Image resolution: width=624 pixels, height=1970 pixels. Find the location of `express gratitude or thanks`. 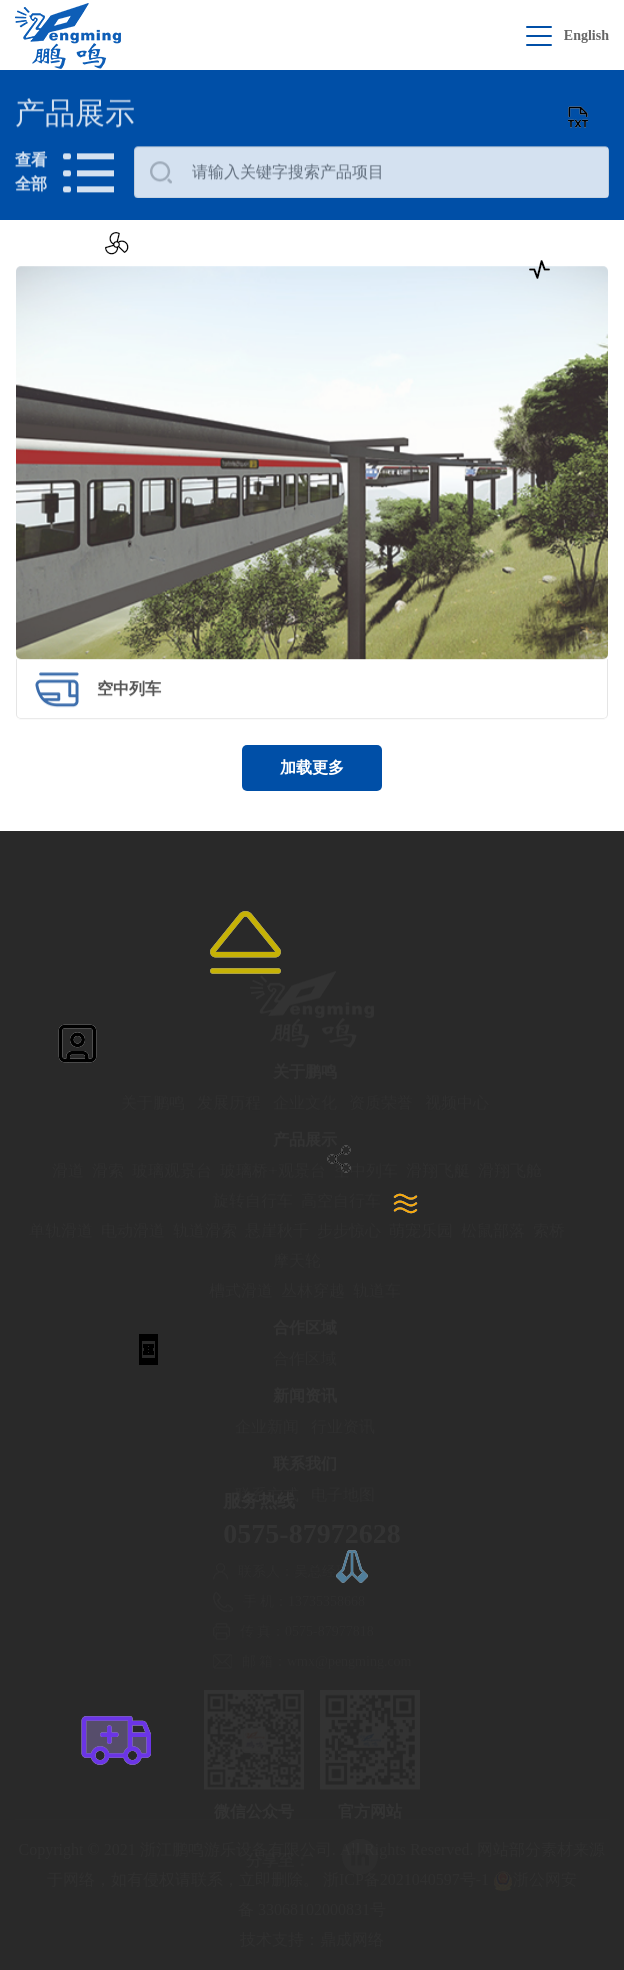

express gratitude or thanks is located at coordinates (352, 1567).